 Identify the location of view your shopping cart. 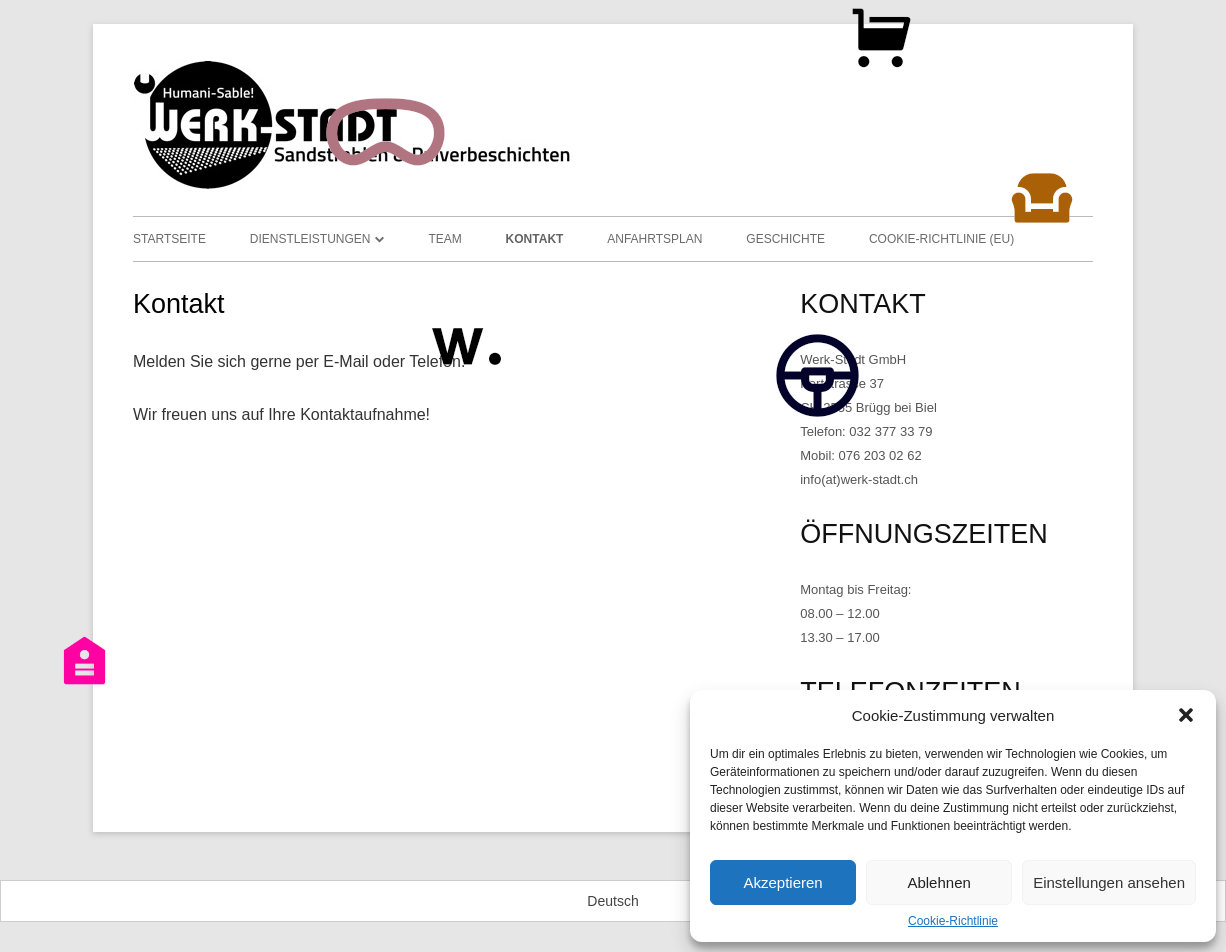
(880, 36).